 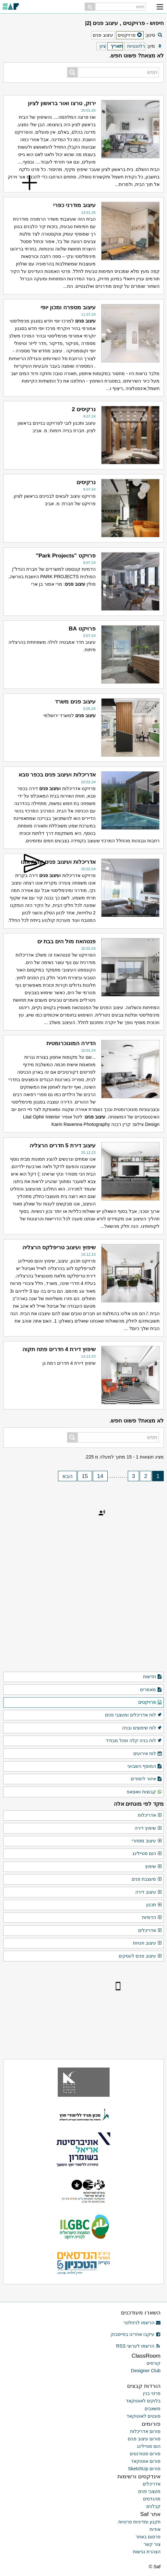 What do you see at coordinates (118, 1986) in the screenshot?
I see `switch to mobile view` at bounding box center [118, 1986].